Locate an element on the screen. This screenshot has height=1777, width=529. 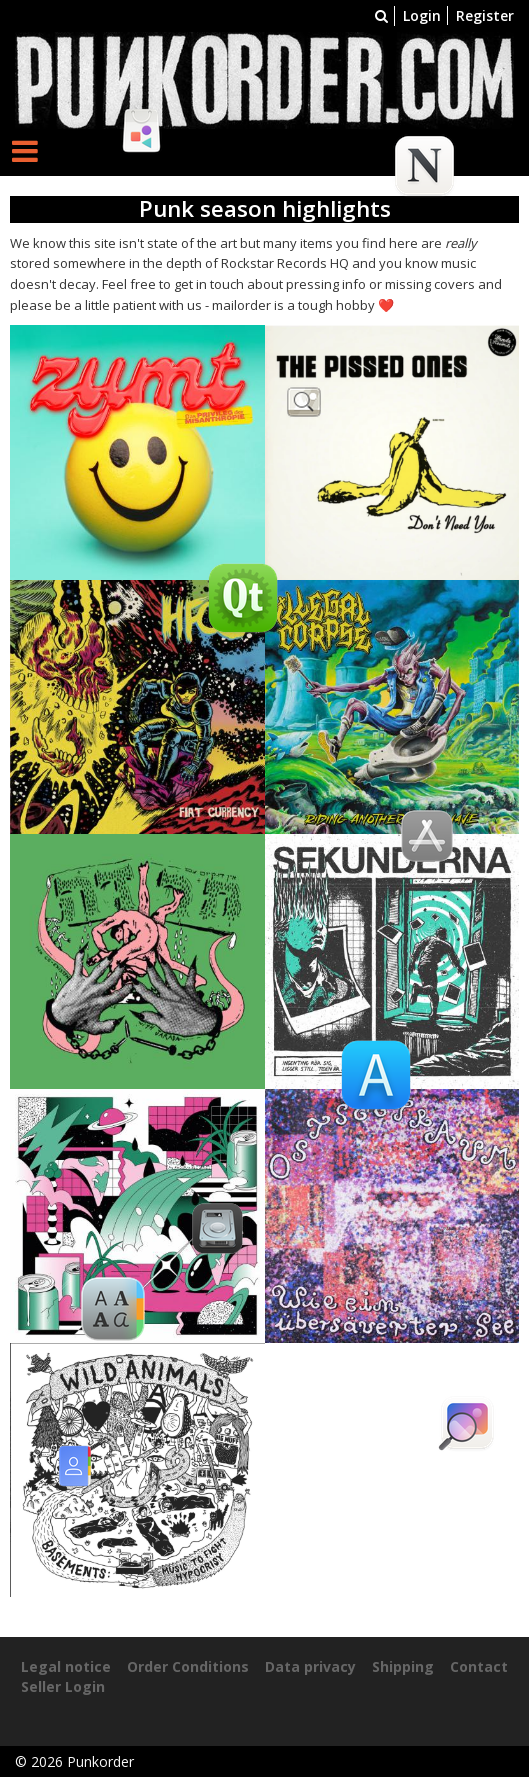
open contacts or address book app is located at coordinates (75, 1466).